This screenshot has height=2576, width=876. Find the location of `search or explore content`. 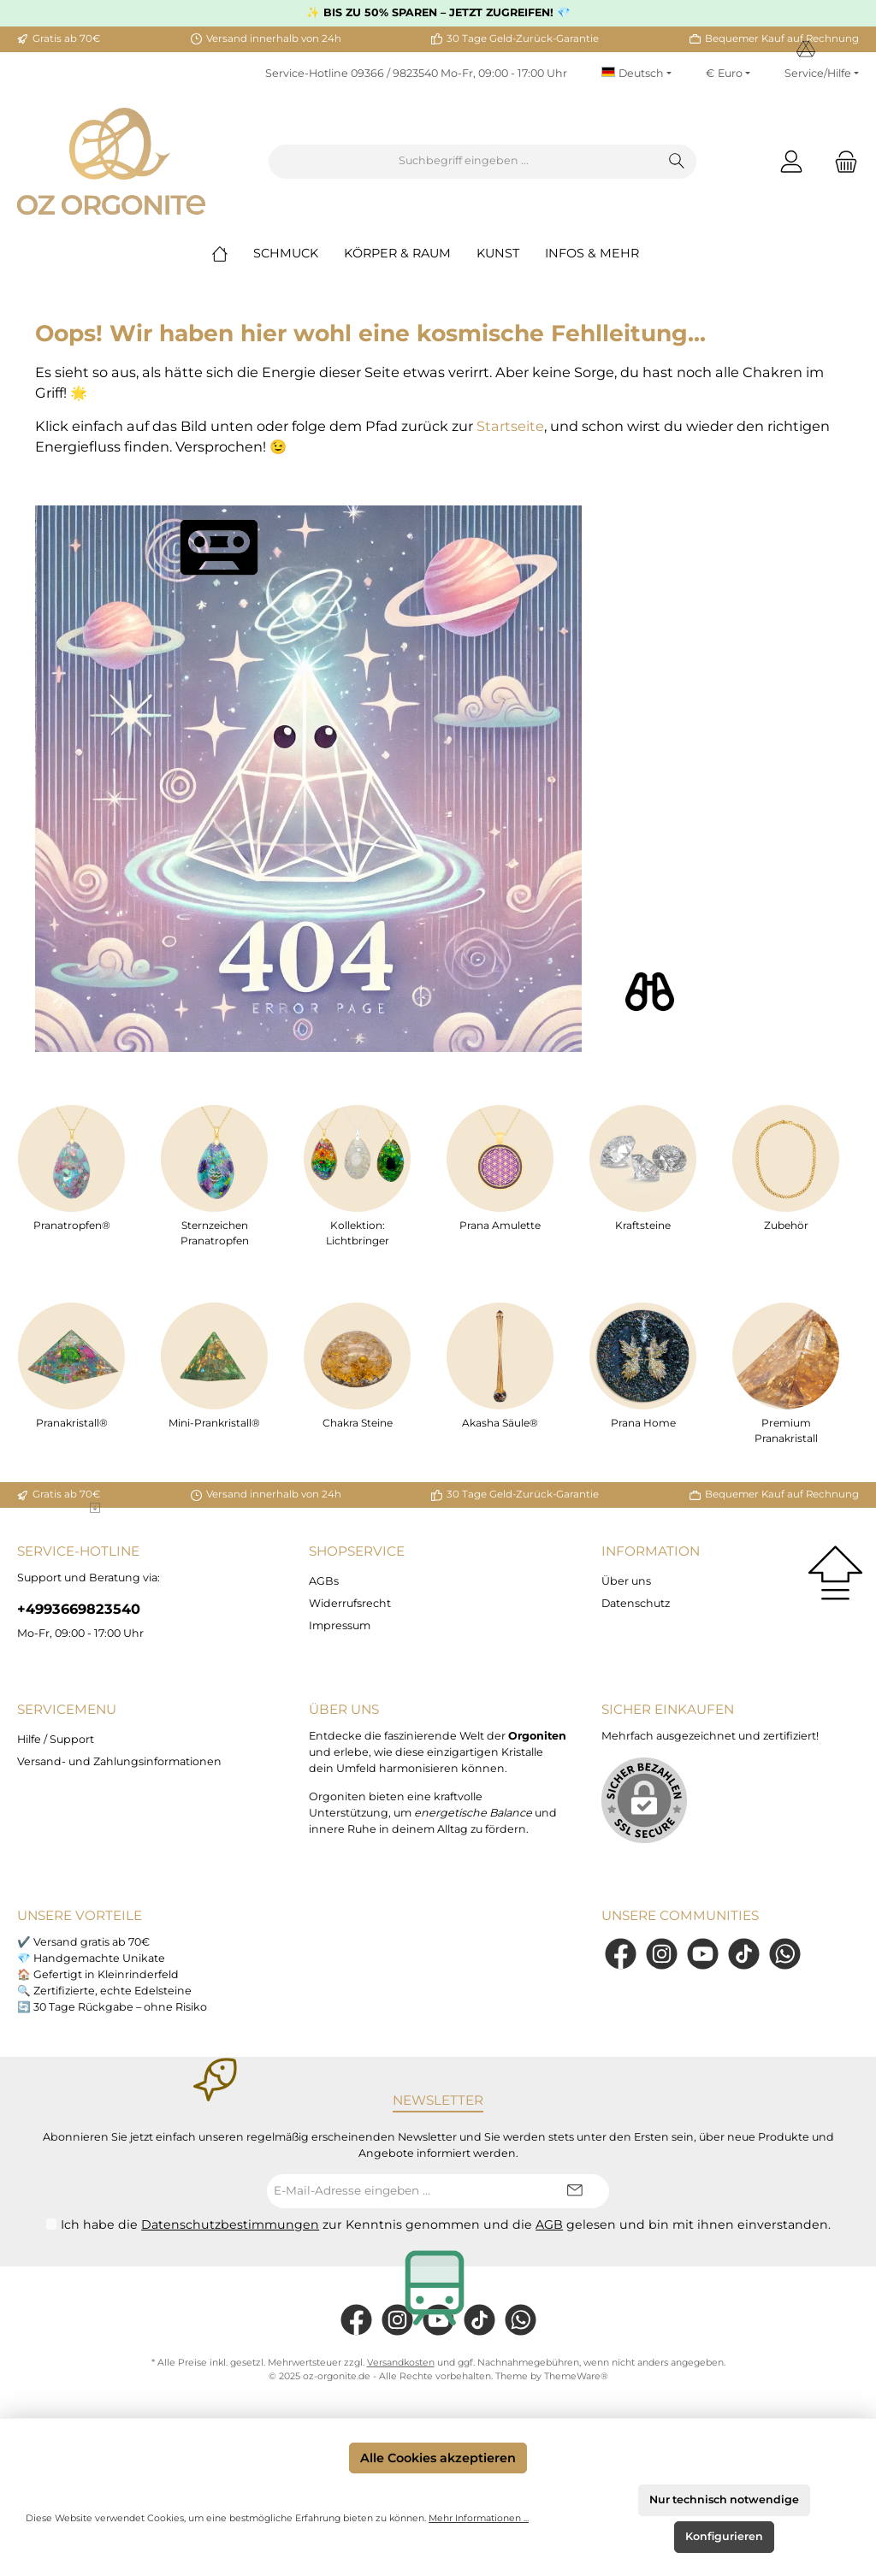

search or explore content is located at coordinates (649, 991).